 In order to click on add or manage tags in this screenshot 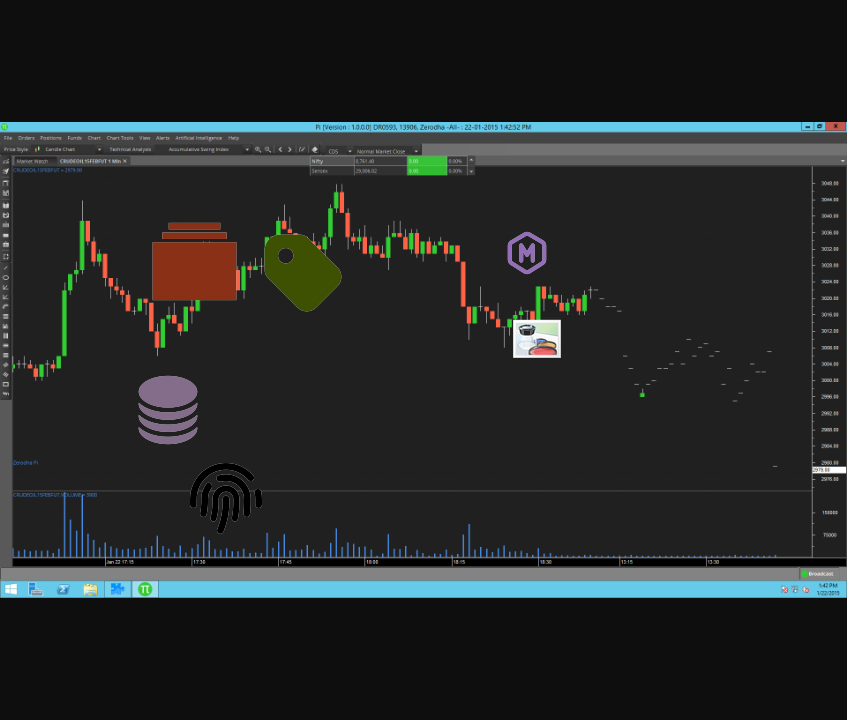, I will do `click(303, 273)`.